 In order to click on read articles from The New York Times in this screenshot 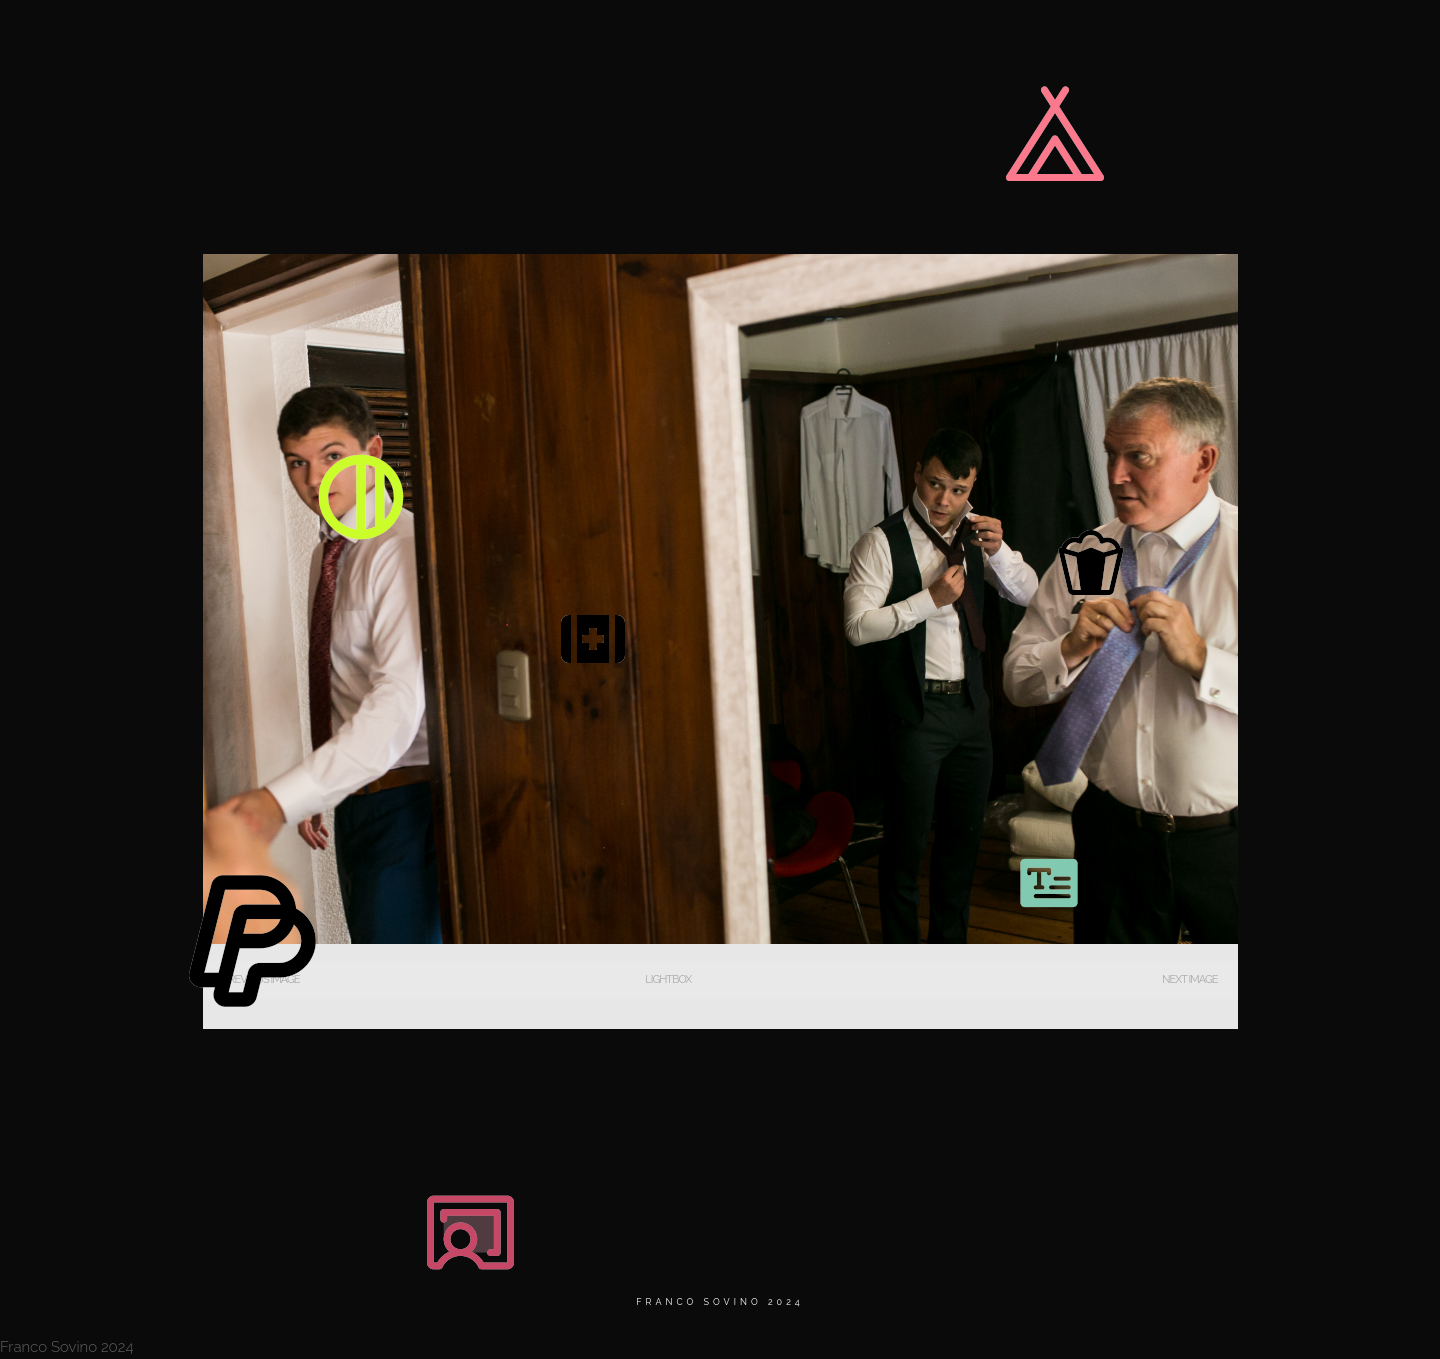, I will do `click(1049, 883)`.